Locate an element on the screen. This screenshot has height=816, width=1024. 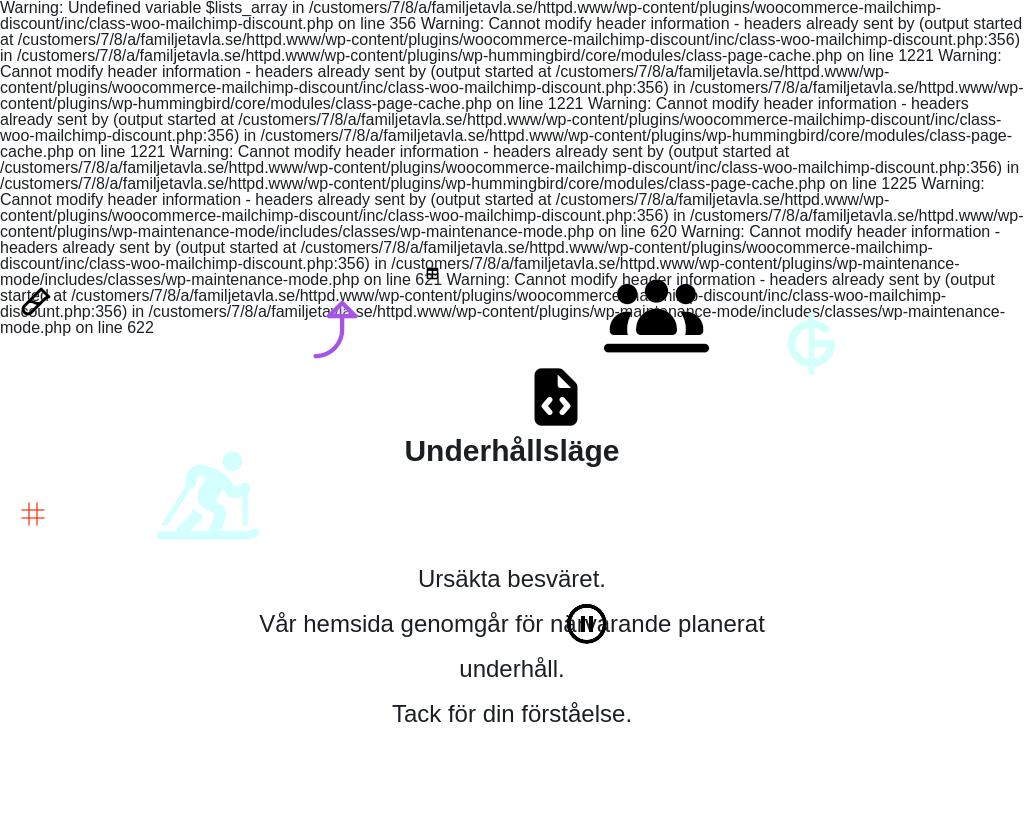
access lab or test results is located at coordinates (35, 301).